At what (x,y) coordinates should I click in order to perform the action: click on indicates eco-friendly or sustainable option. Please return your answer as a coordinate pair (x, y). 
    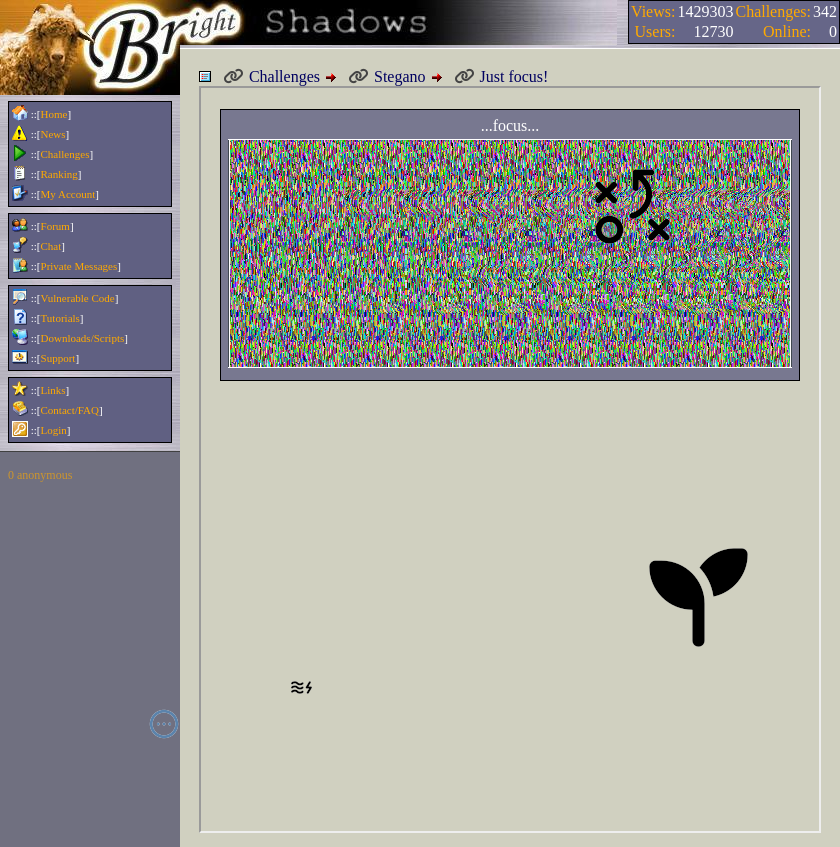
    Looking at the image, I should click on (698, 597).